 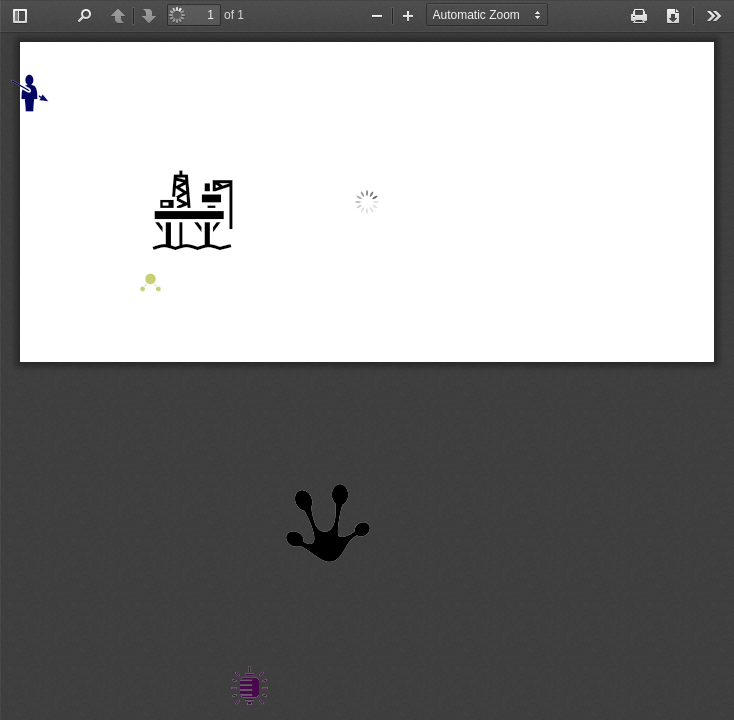 What do you see at coordinates (150, 282) in the screenshot?
I see `indicates water or hydration level` at bounding box center [150, 282].